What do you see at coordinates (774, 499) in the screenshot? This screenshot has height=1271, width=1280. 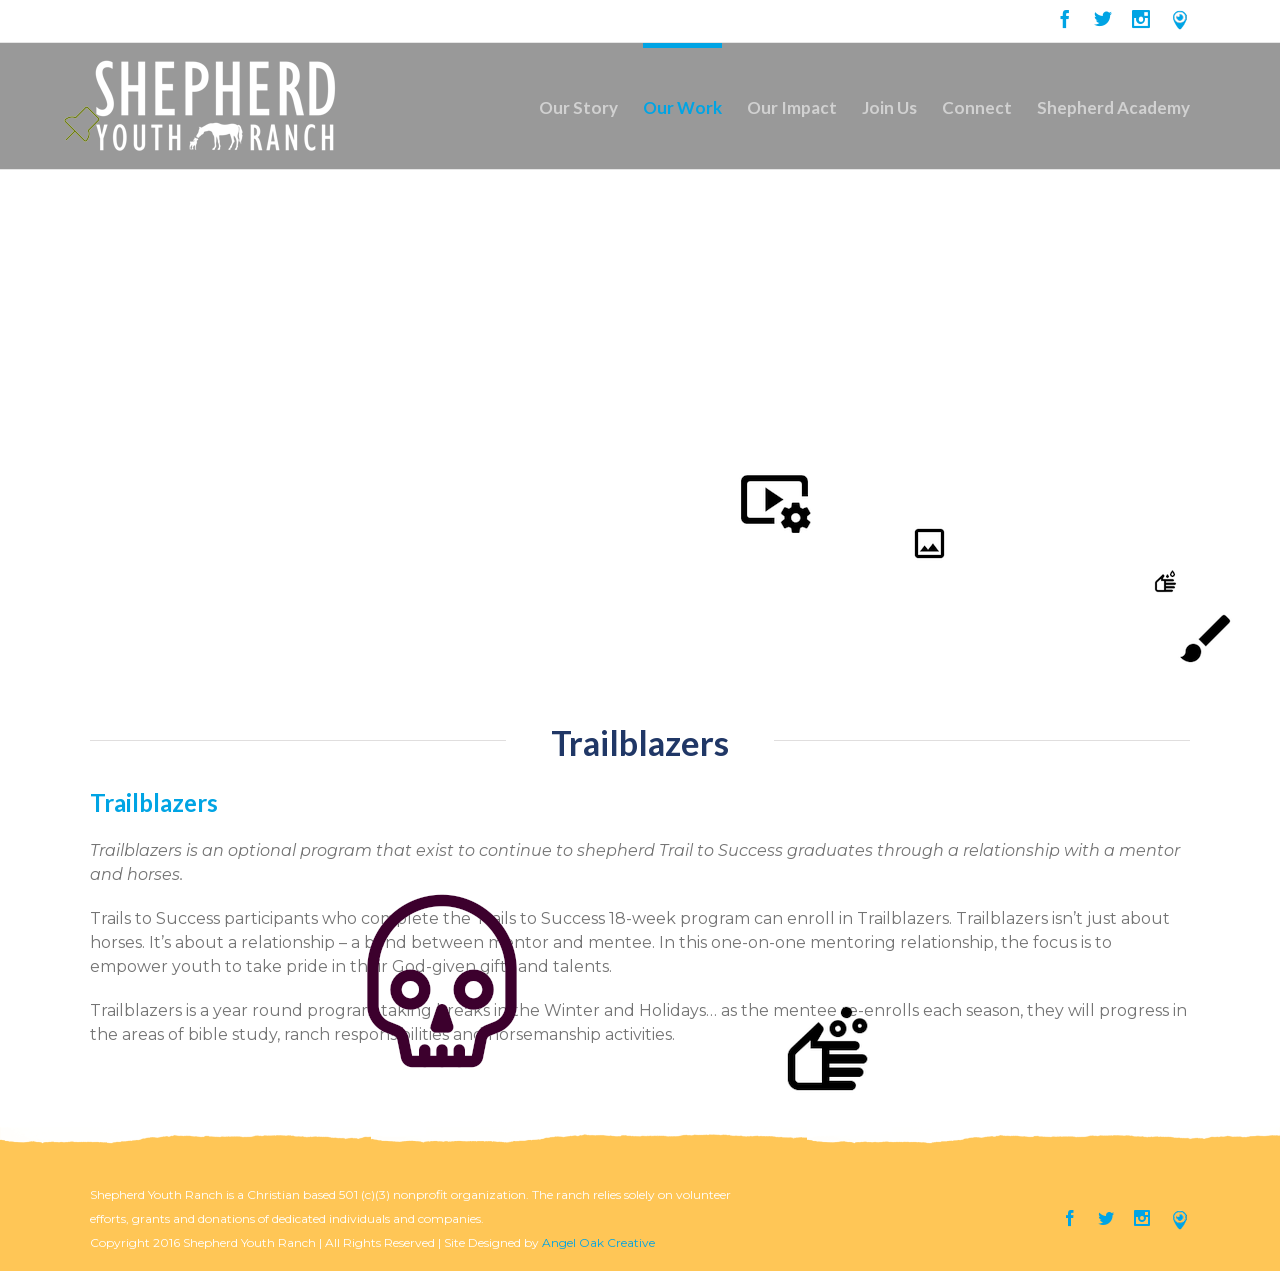 I see `adjust video playback settings` at bounding box center [774, 499].